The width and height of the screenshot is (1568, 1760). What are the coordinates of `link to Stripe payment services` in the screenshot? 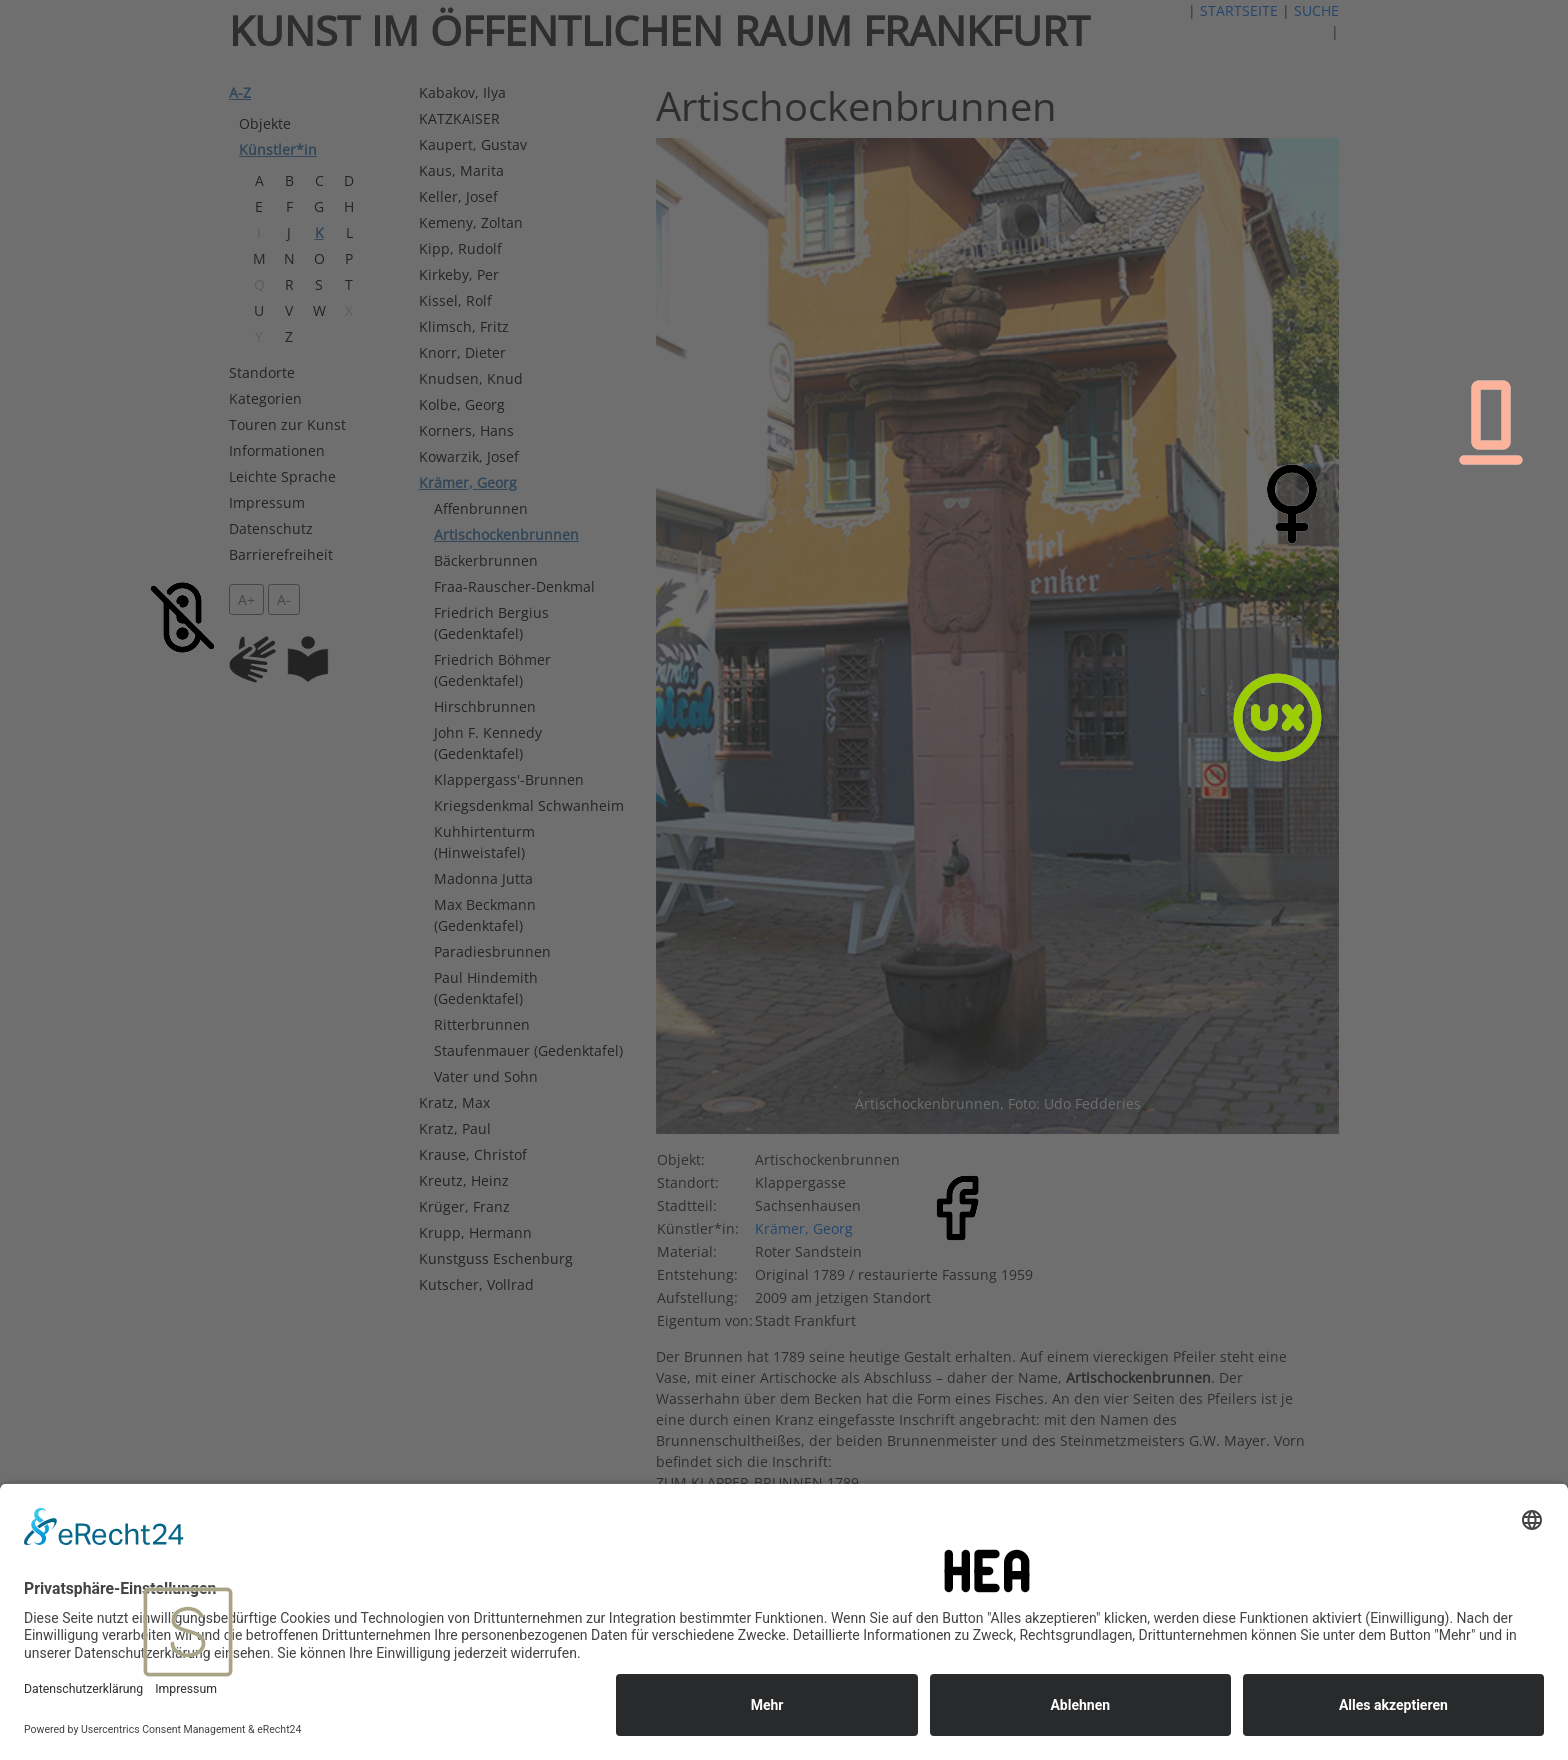 It's located at (188, 1632).